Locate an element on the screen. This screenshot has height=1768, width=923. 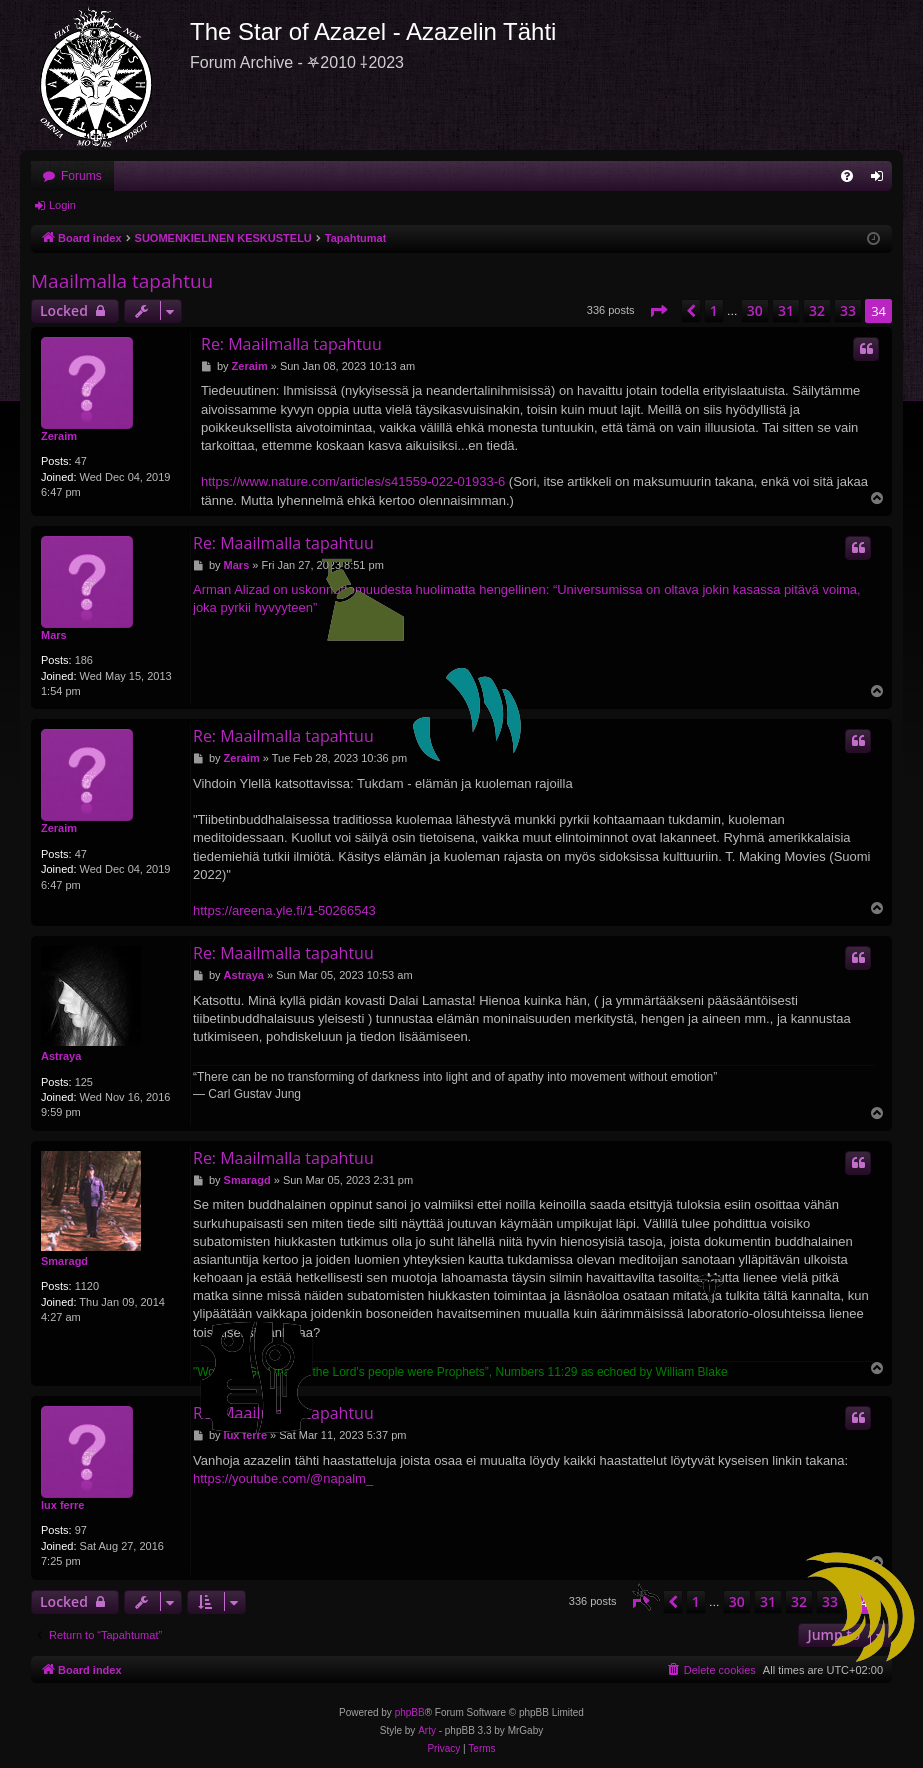
access gardening or pruning tools is located at coordinates (646, 1597).